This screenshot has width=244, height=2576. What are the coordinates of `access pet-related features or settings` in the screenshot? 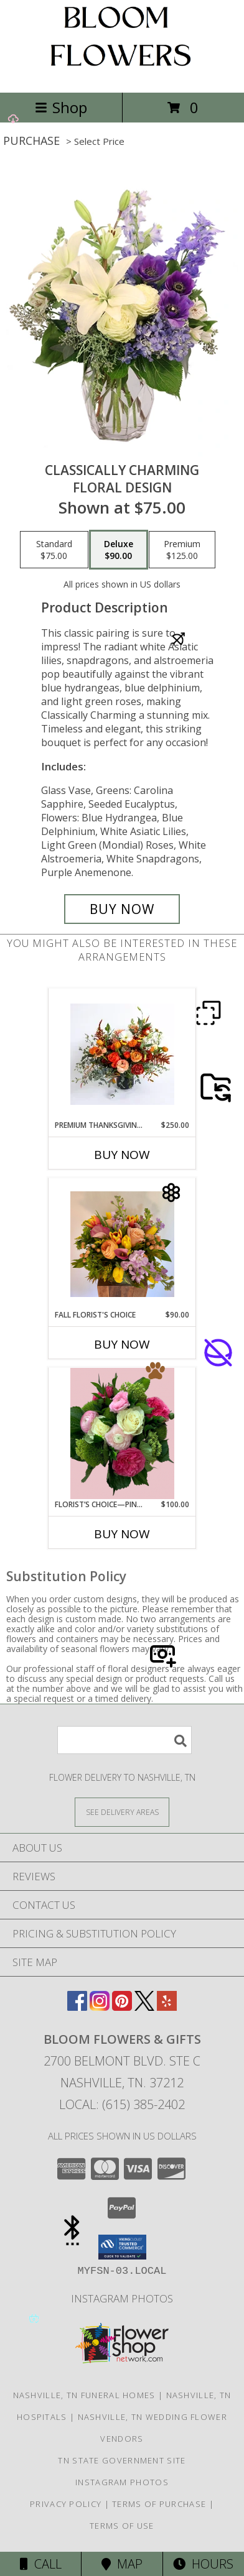 It's located at (155, 1370).